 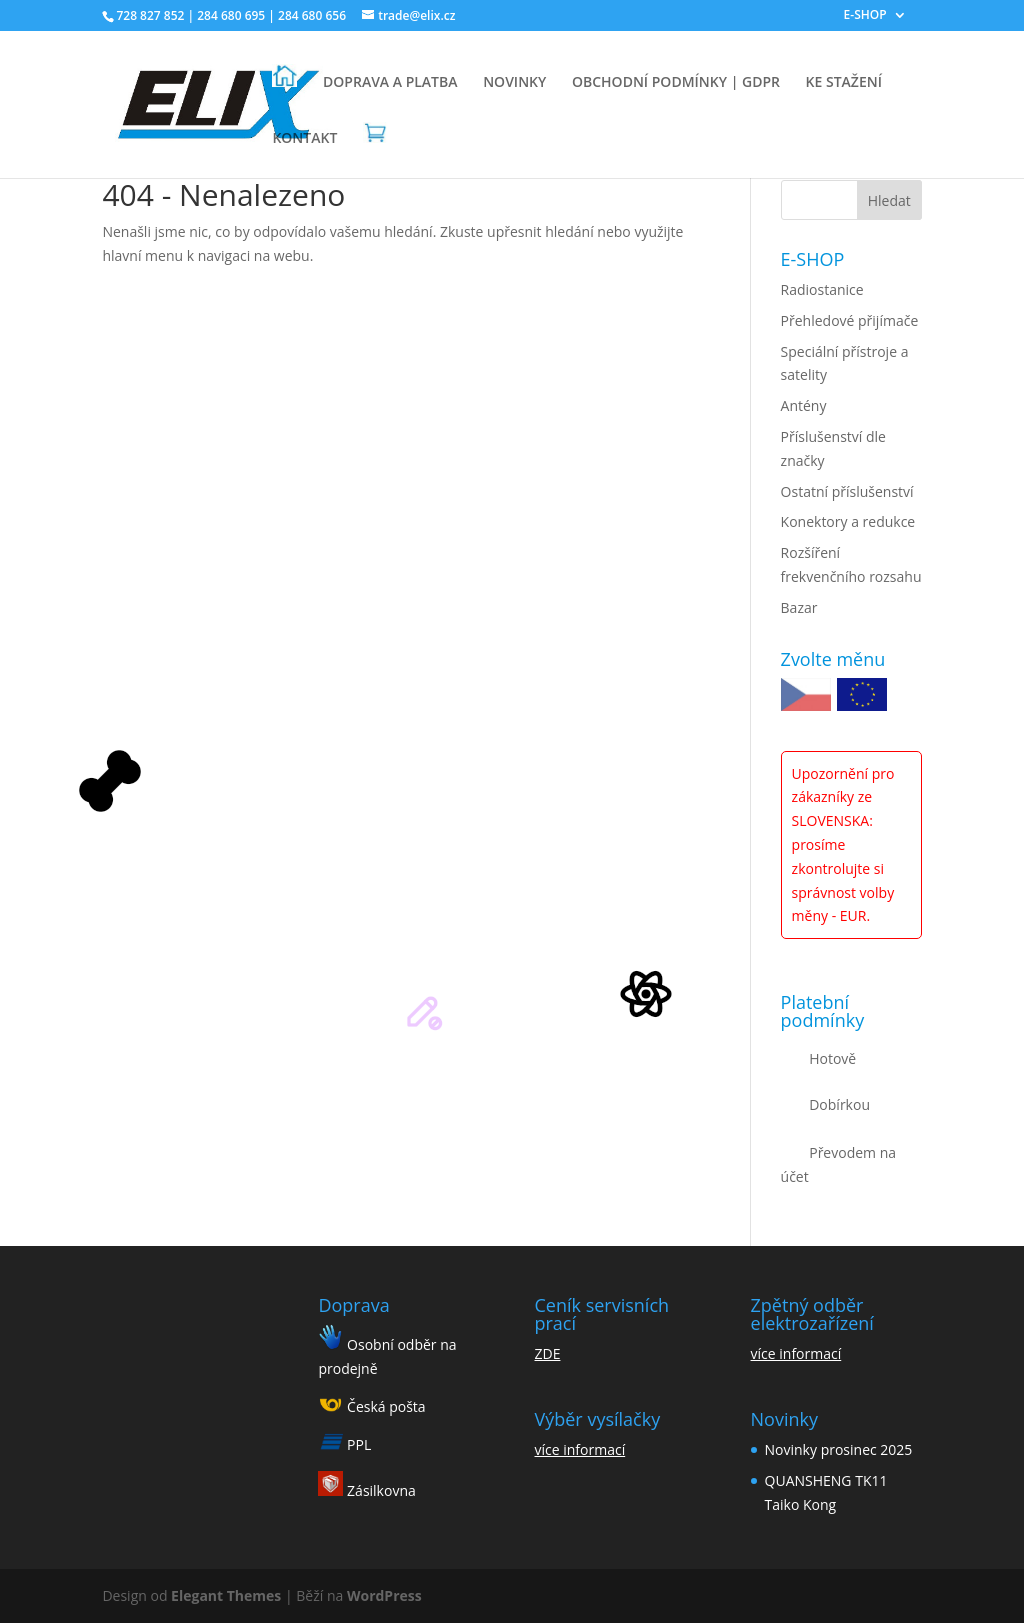 What do you see at coordinates (110, 781) in the screenshot?
I see `access pet-related features or settings` at bounding box center [110, 781].